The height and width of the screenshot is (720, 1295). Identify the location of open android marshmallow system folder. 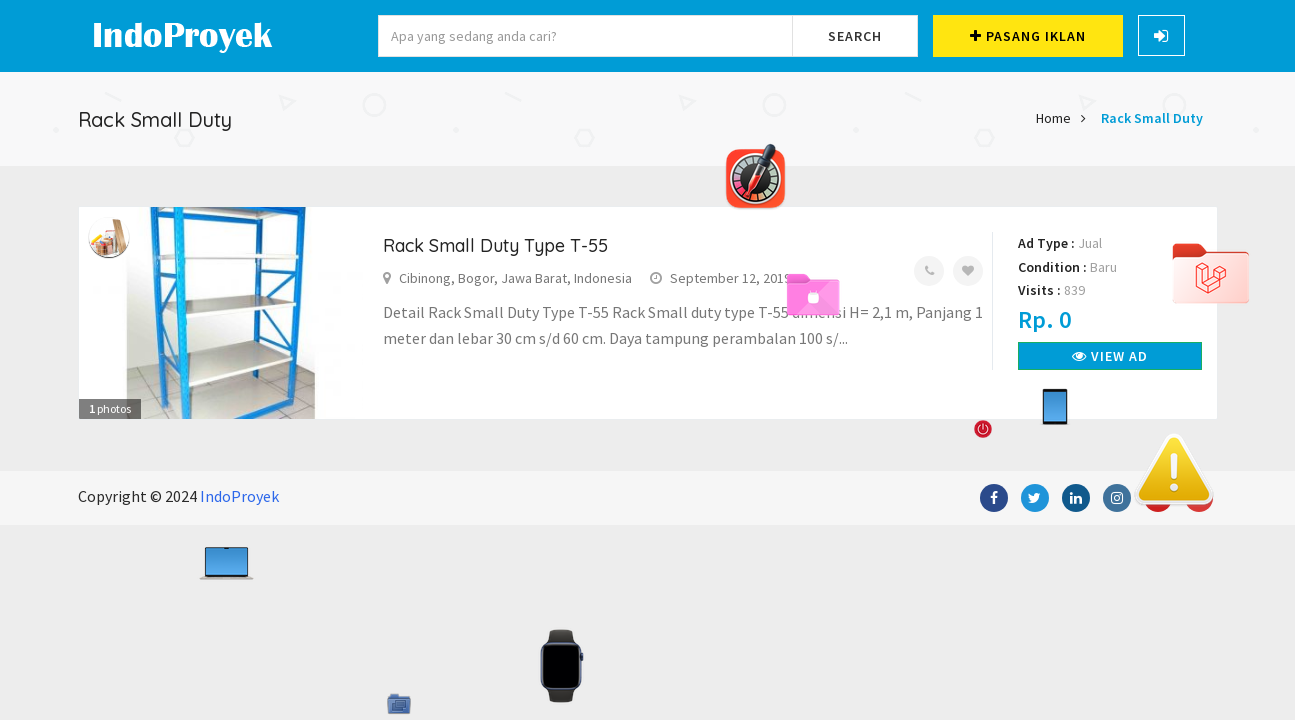
(813, 296).